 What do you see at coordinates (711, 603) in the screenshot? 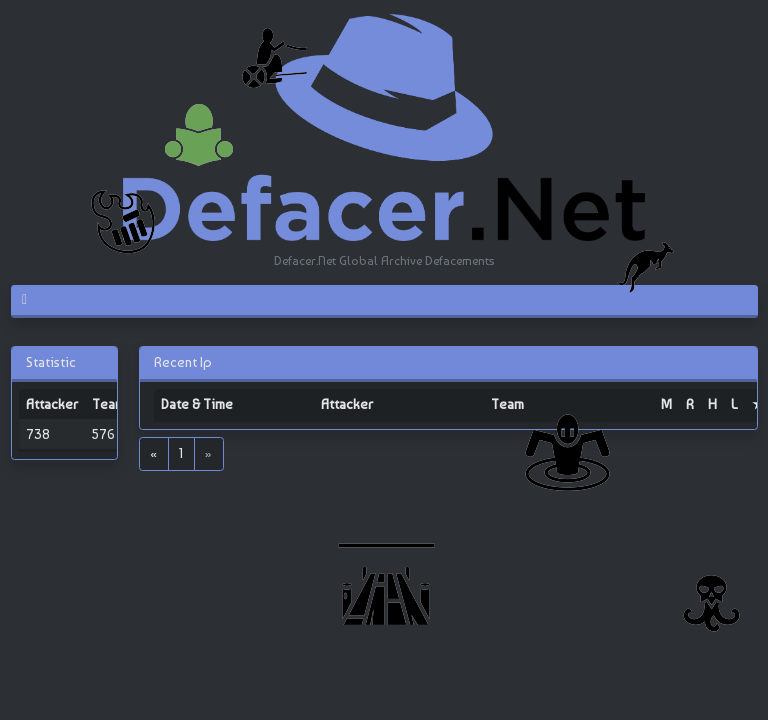
I see `select cthulhu or eldritch horror faction` at bounding box center [711, 603].